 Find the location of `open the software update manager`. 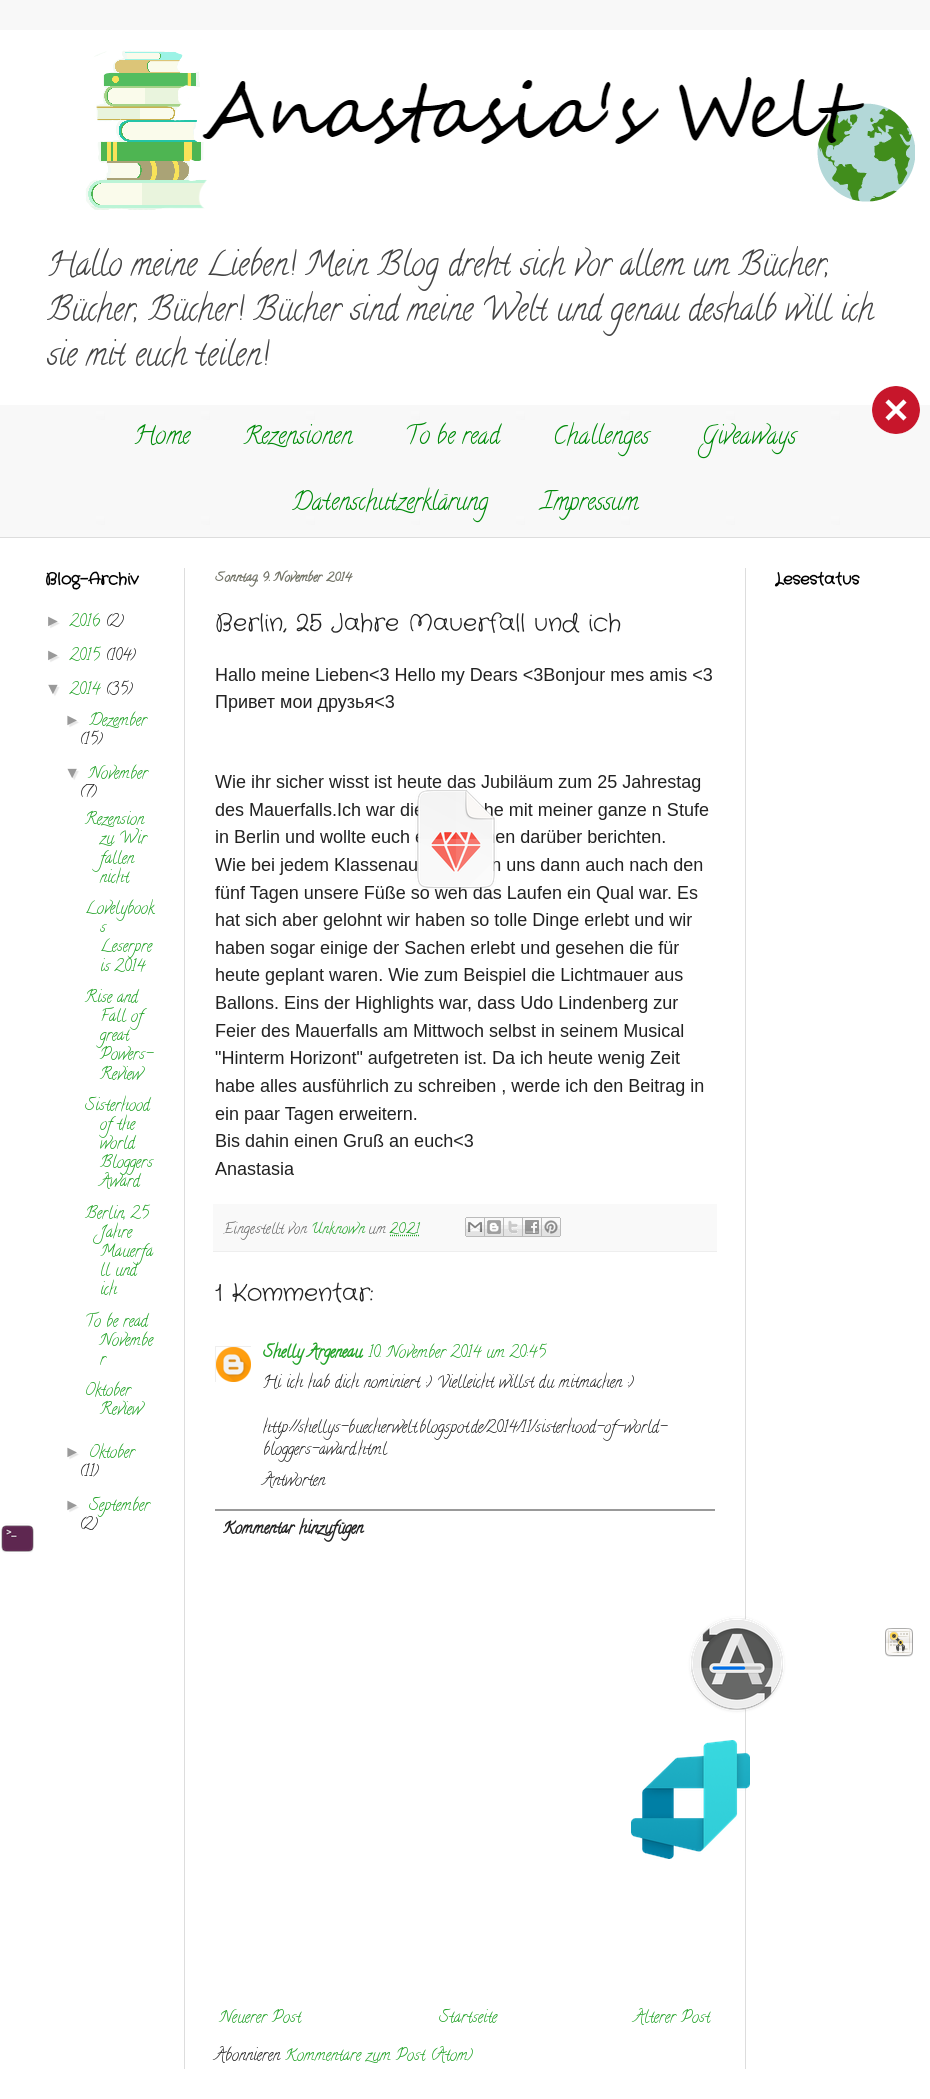

open the software update manager is located at coordinates (737, 1664).